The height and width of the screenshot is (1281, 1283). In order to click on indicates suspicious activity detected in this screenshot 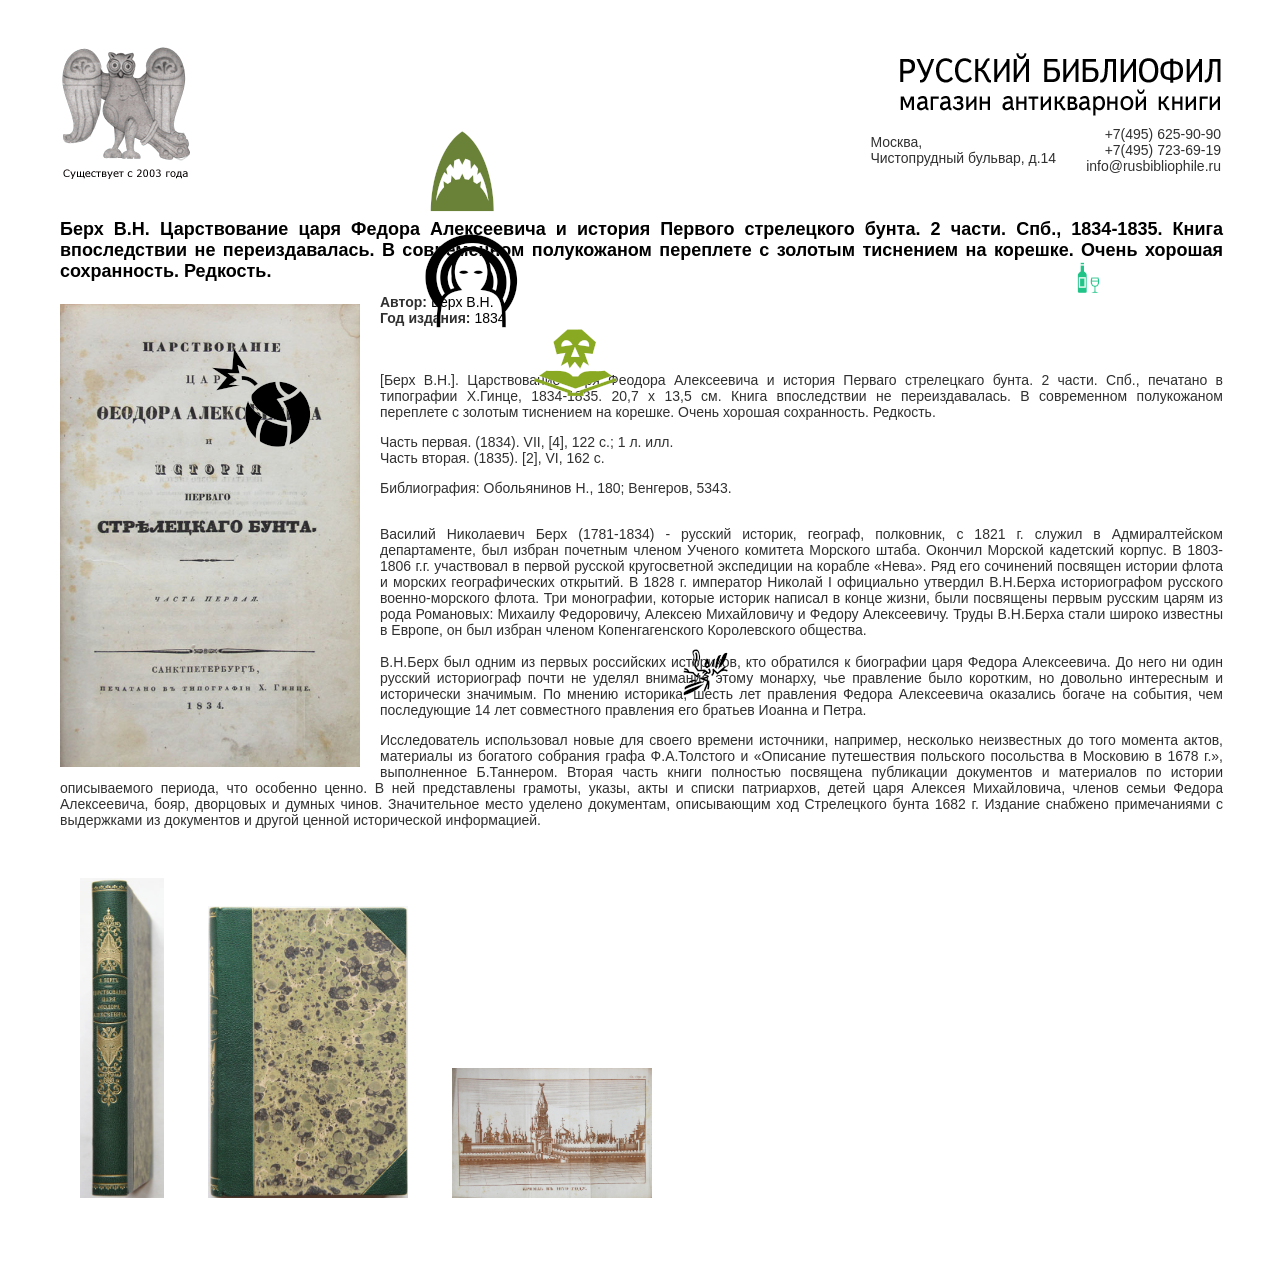, I will do `click(471, 281)`.